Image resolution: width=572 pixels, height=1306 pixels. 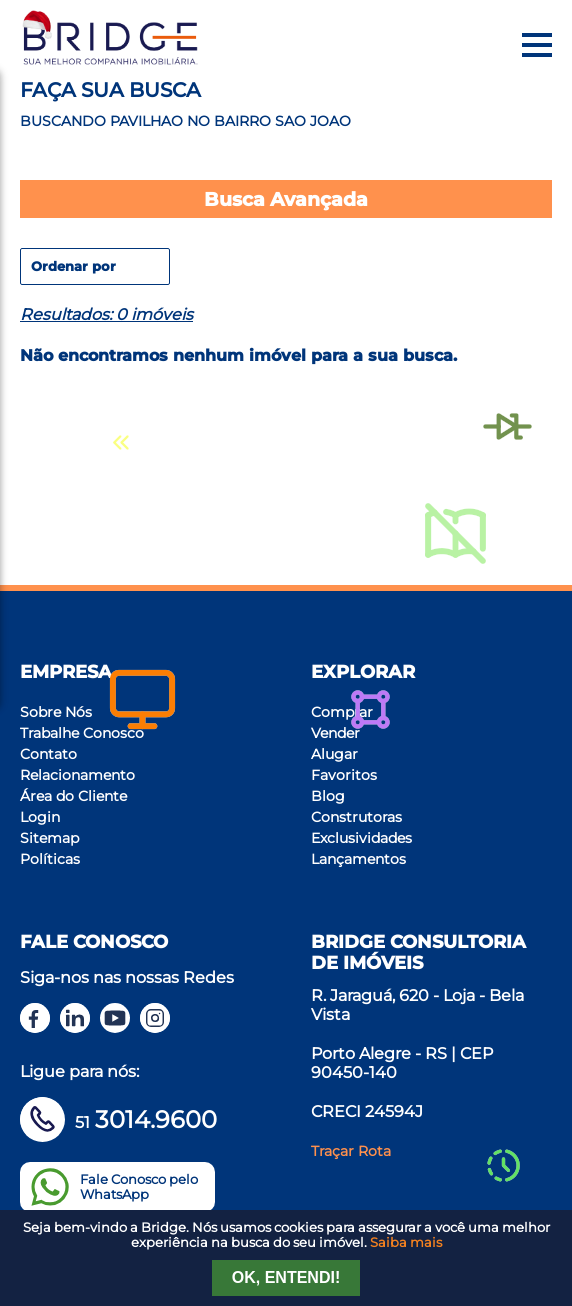 What do you see at coordinates (503, 1165) in the screenshot?
I see `toggle viewing history on or off` at bounding box center [503, 1165].